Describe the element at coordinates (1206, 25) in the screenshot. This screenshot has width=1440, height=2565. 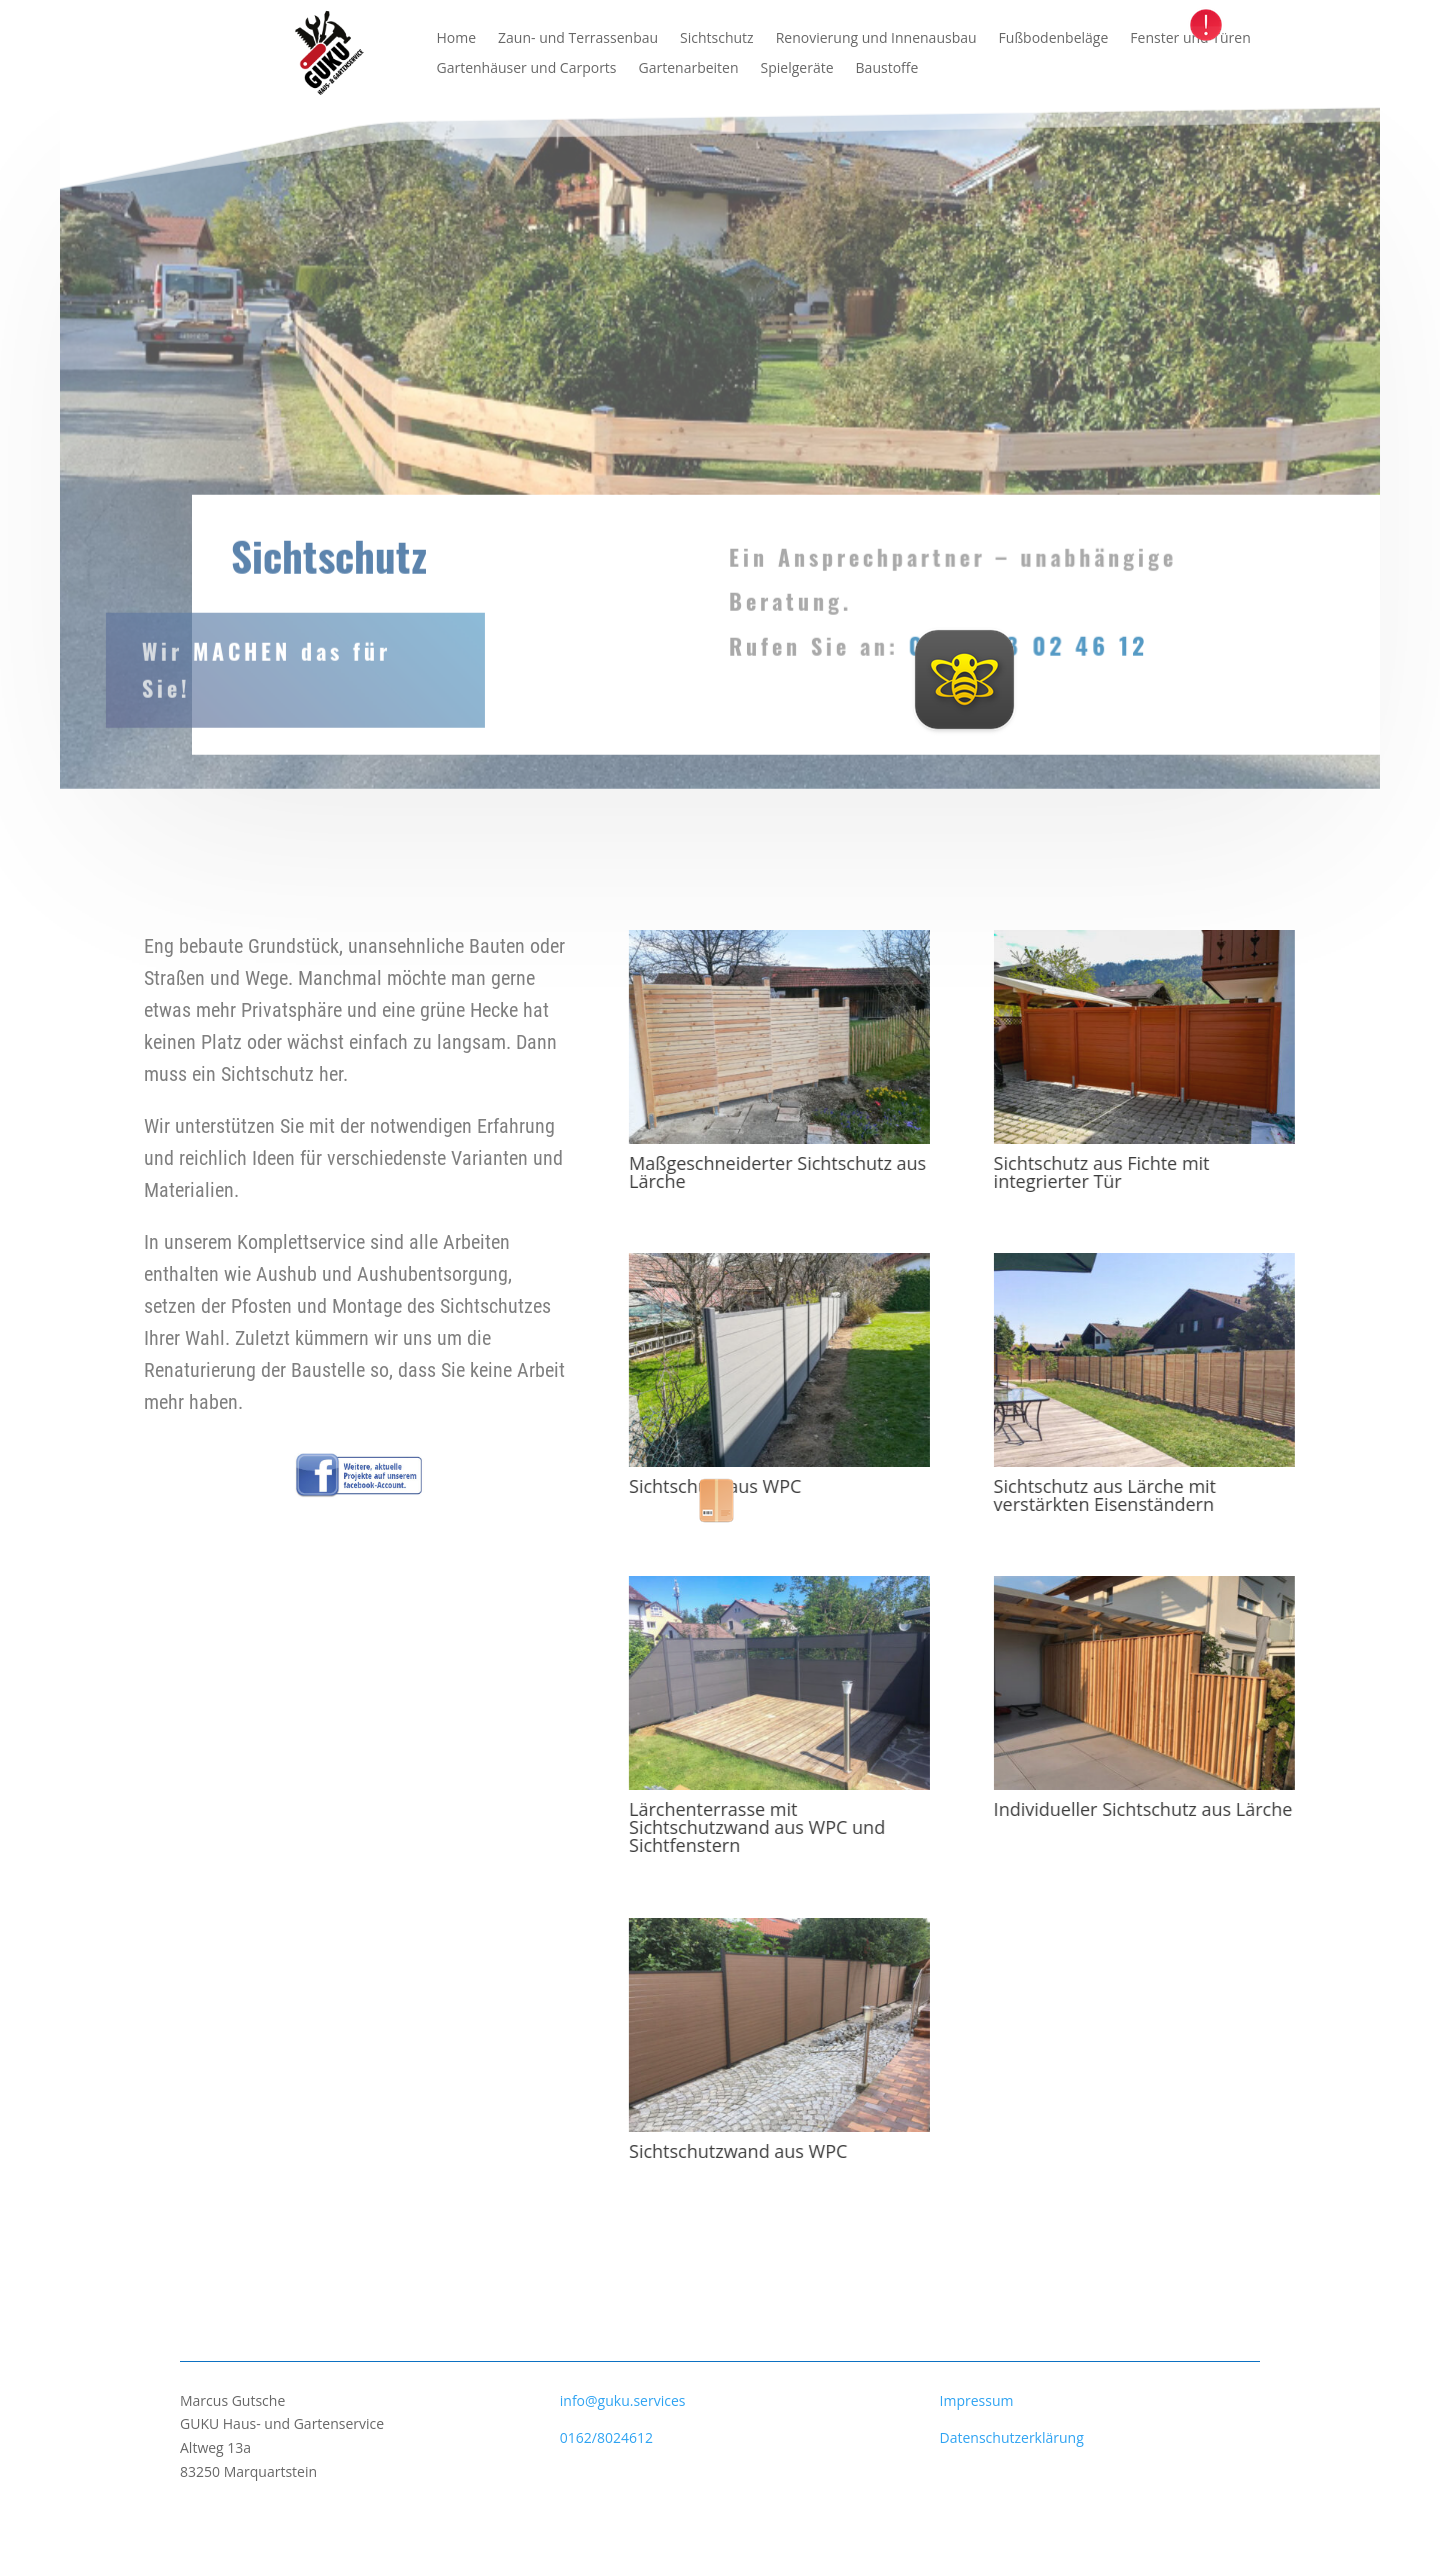
I see `indicates an application error or crash` at that location.